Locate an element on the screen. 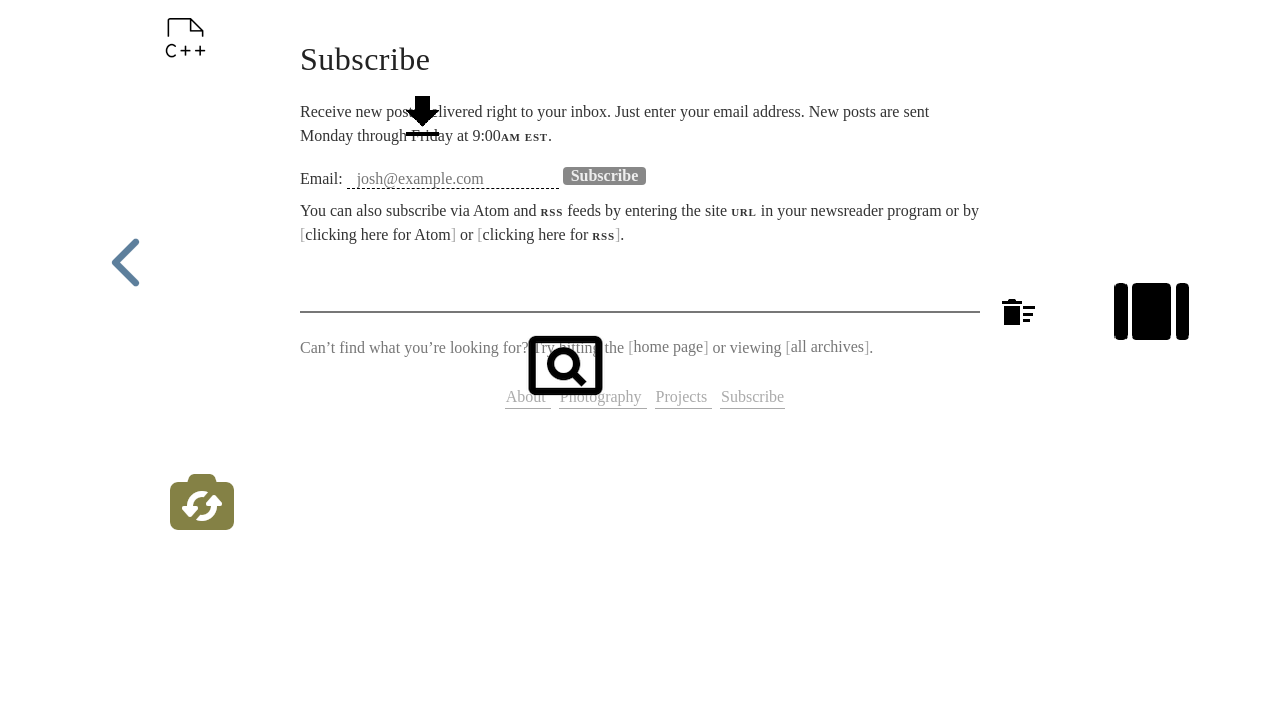 Image resolution: width=1280 pixels, height=720 pixels. open a C++ source file is located at coordinates (185, 39).